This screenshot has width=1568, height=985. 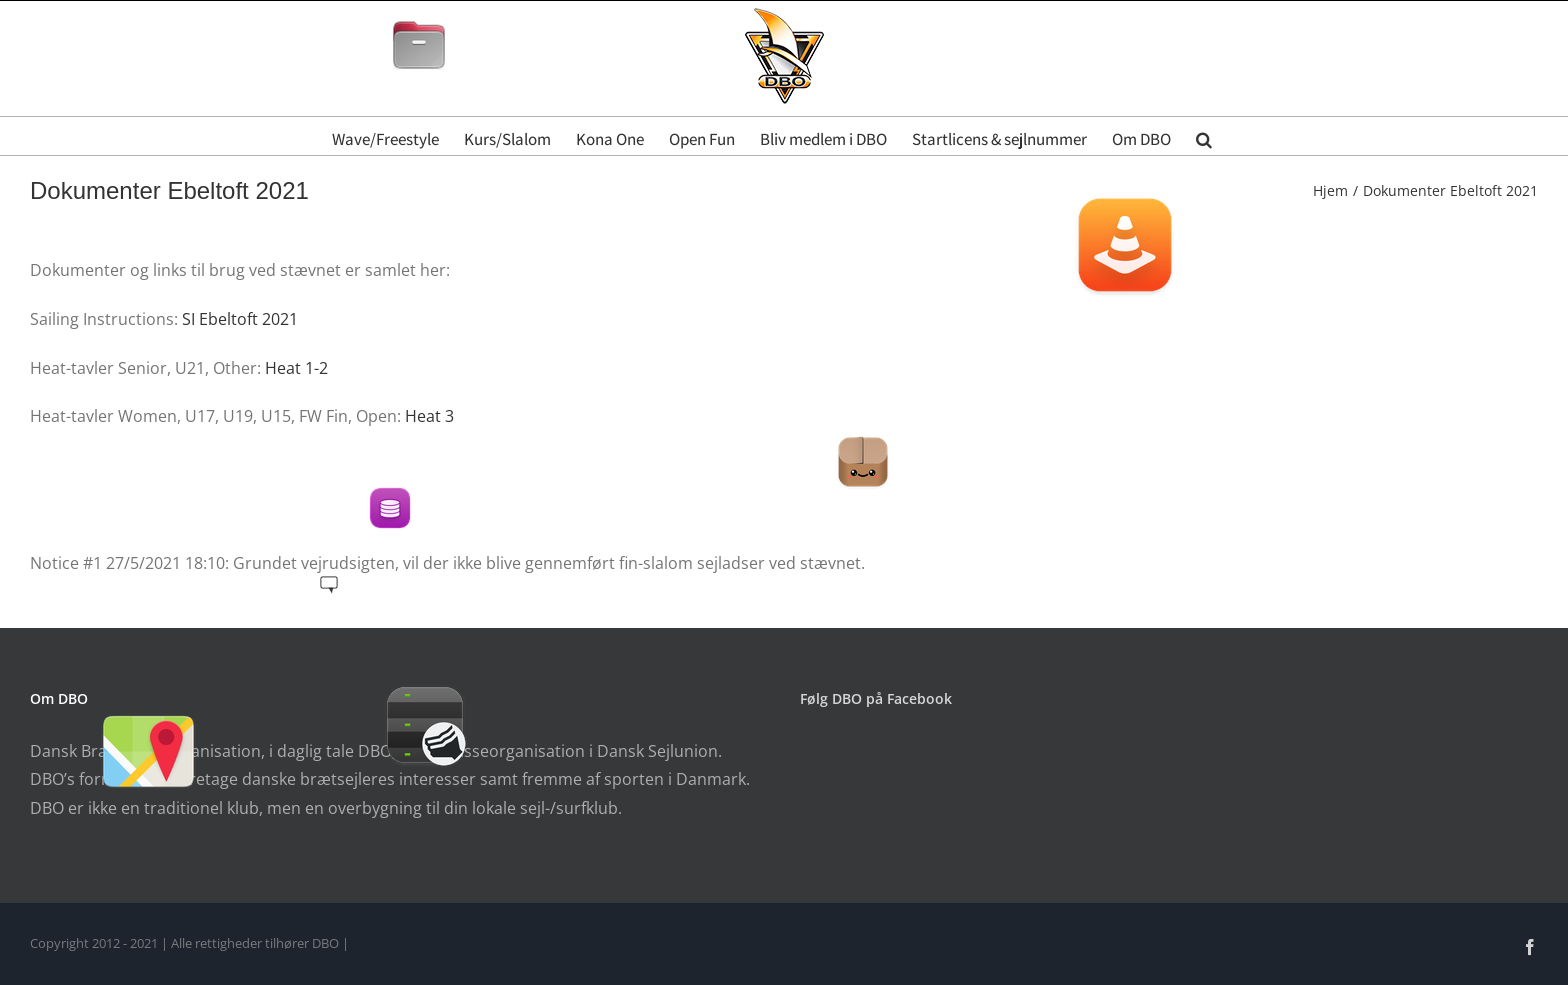 I want to click on open file manager application, so click(x=419, y=45).